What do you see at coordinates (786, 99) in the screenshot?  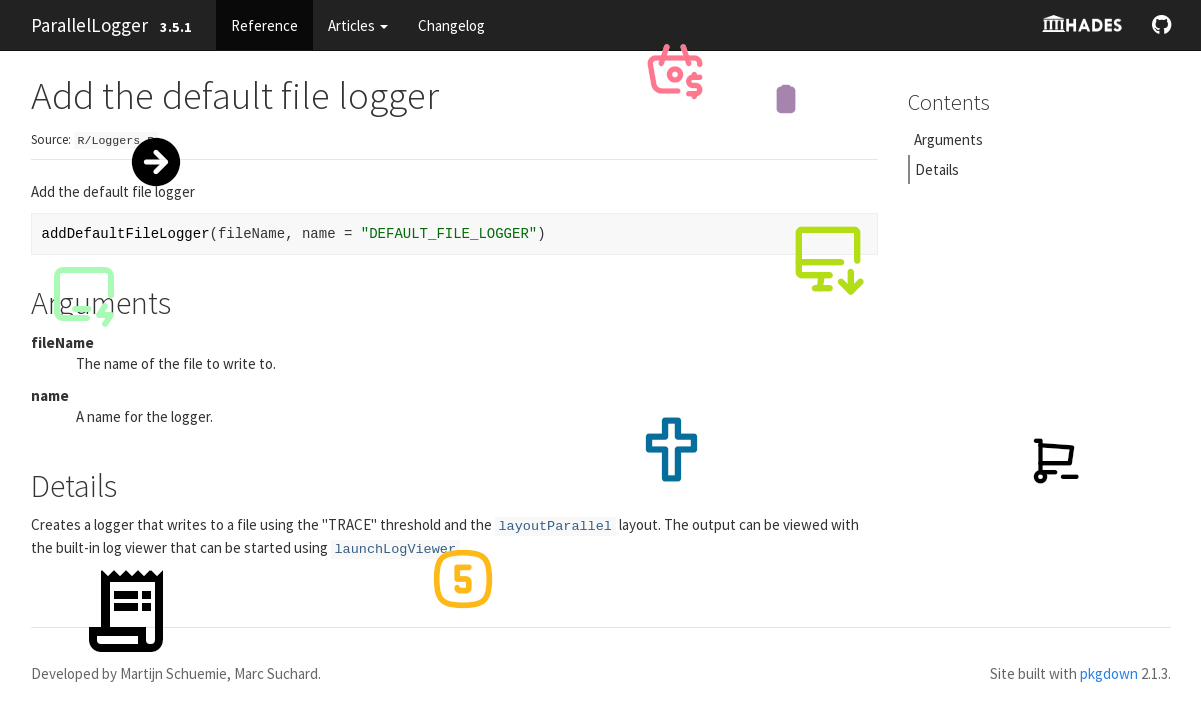 I see `indicates full battery charge status` at bounding box center [786, 99].